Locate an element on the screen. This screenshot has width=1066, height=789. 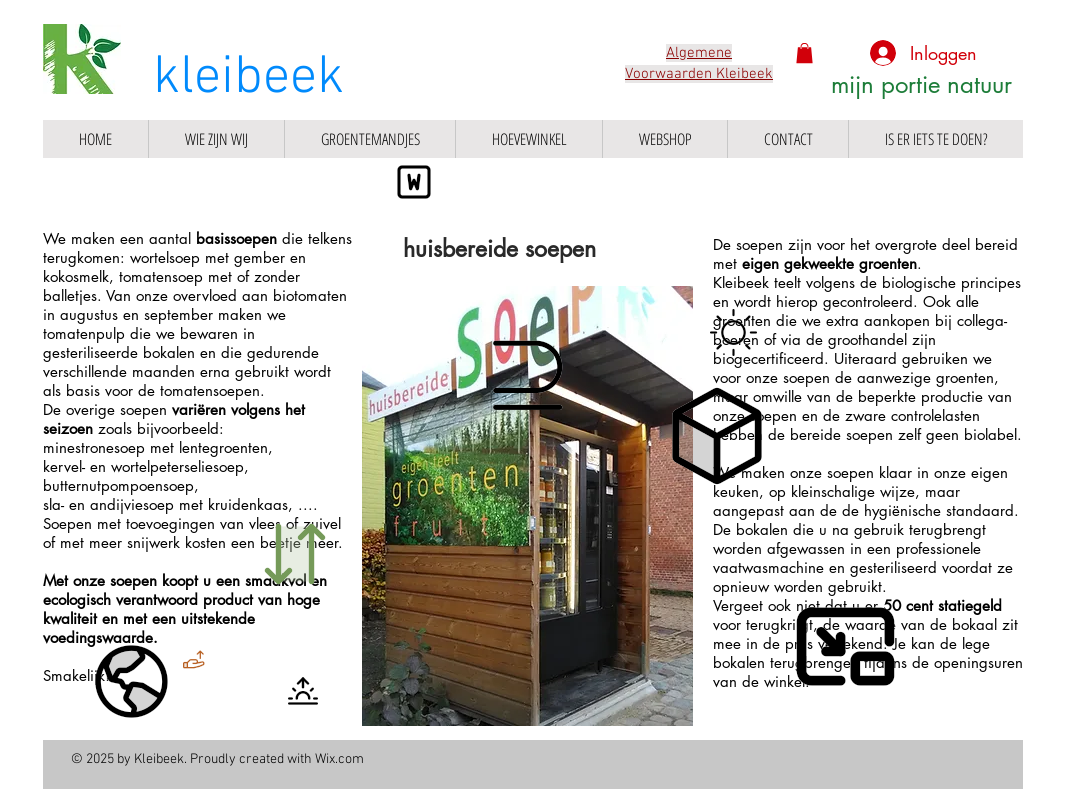
enable picture-in-picture mode is located at coordinates (845, 646).